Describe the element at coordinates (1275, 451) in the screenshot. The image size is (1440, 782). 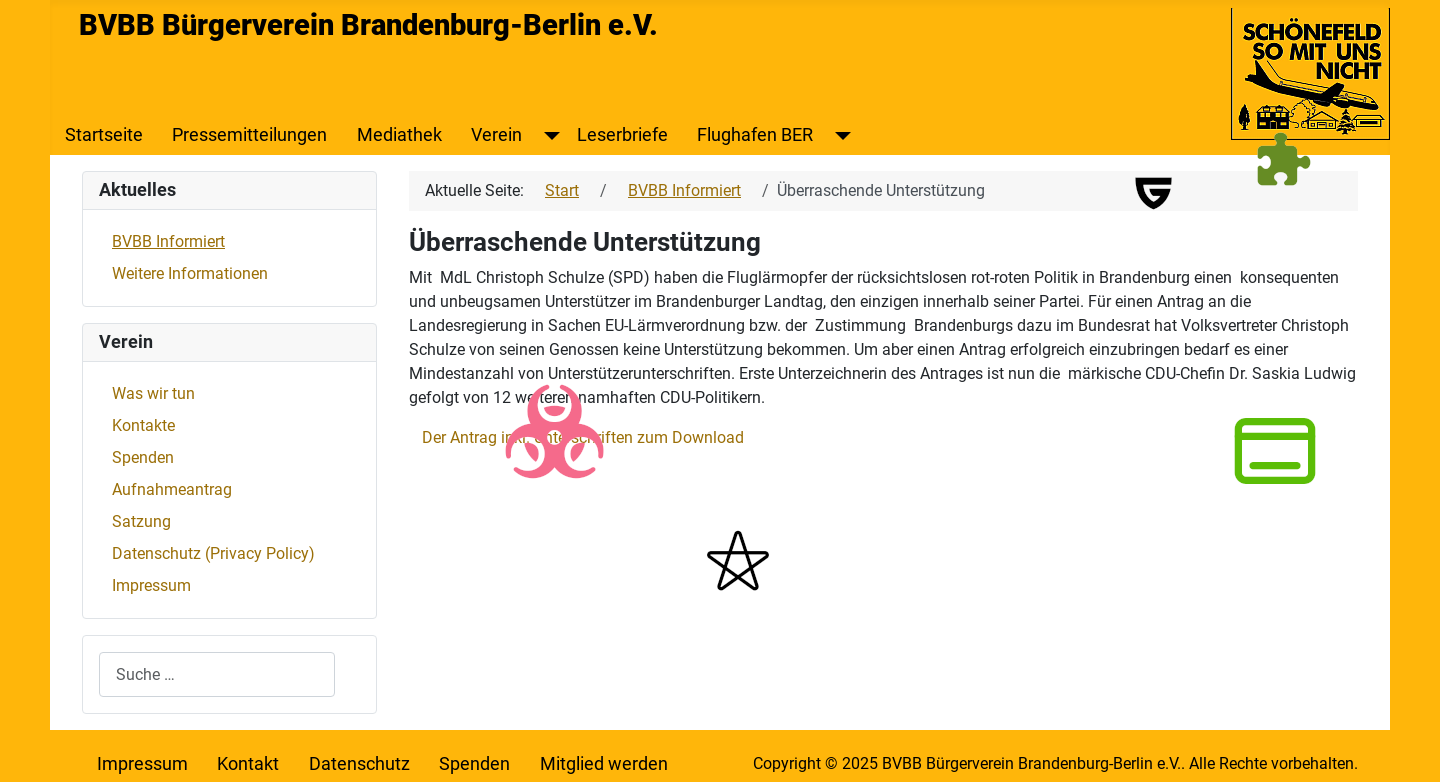
I see `access the dock or taskbar` at that location.